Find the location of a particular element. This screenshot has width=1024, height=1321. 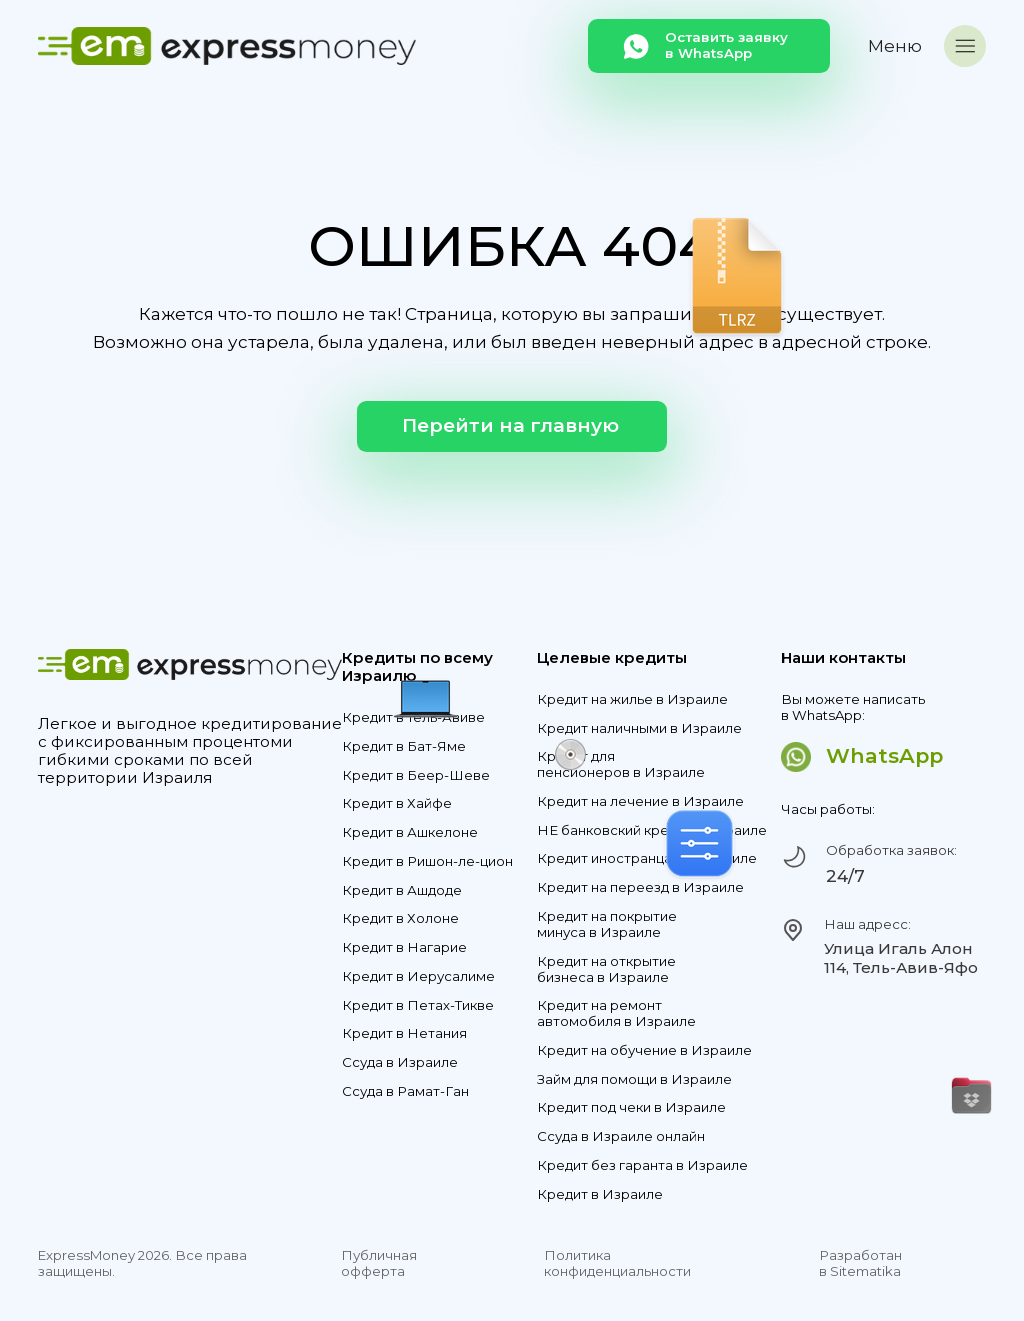

open your dropbox folder is located at coordinates (971, 1095).